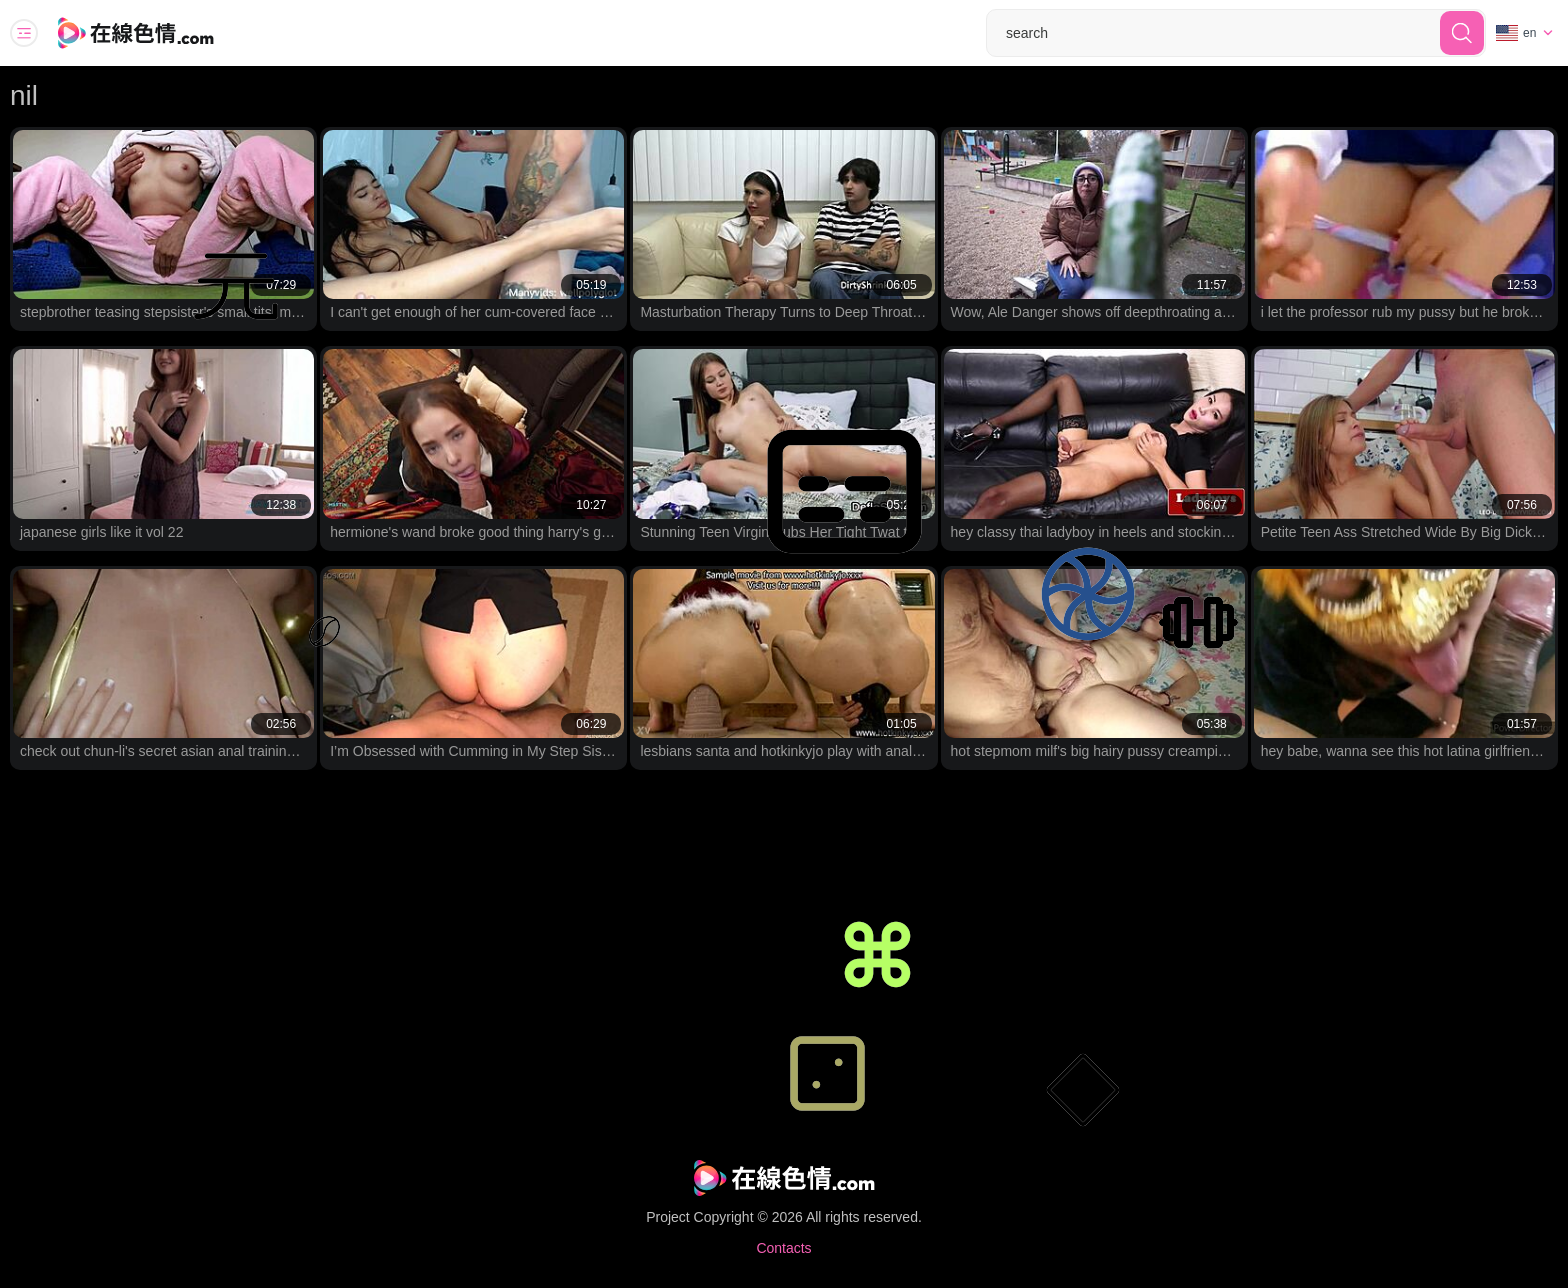 This screenshot has height=1288, width=1568. What do you see at coordinates (1083, 1090) in the screenshot?
I see `indicates premium or valuable content` at bounding box center [1083, 1090].